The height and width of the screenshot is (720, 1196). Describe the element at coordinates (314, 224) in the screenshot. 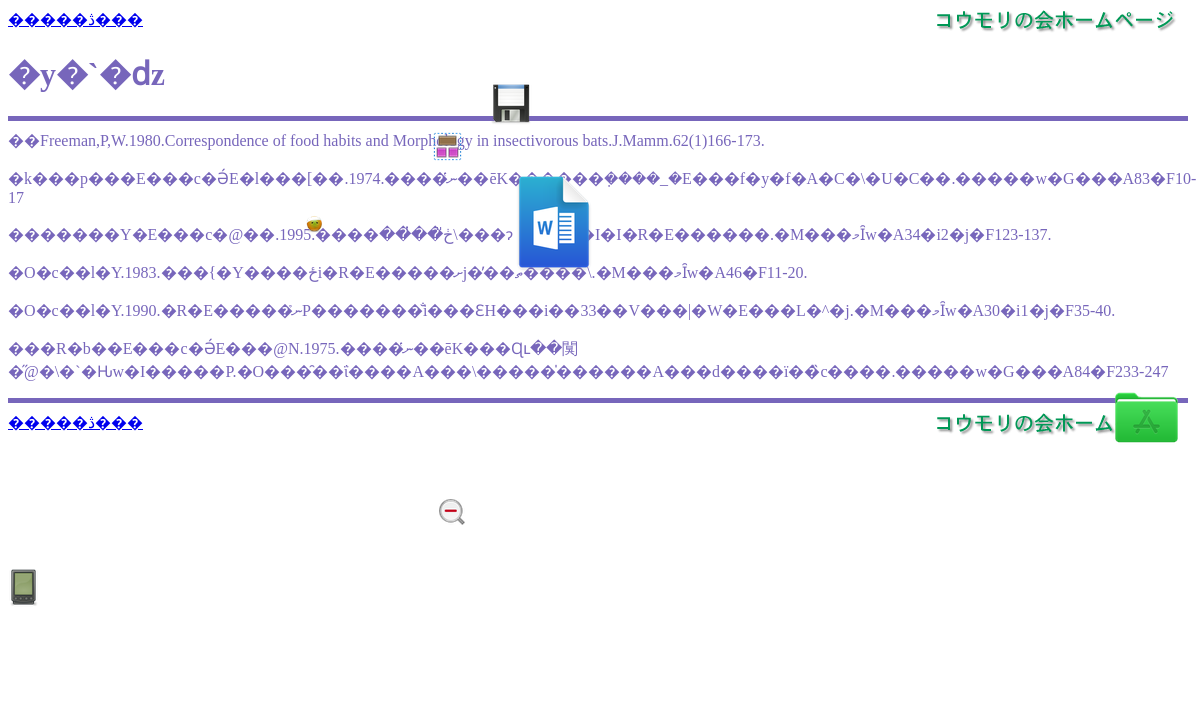

I see `indicates user is feeling unwell or sick` at that location.